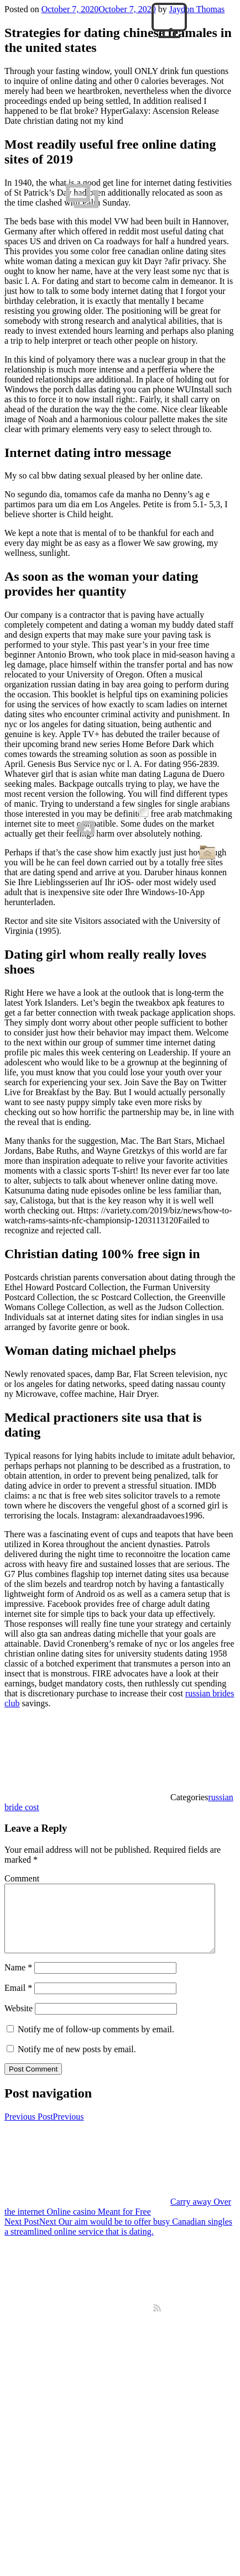 This screenshot has height=2576, width=240. Describe the element at coordinates (207, 853) in the screenshot. I see `access your home folder` at that location.